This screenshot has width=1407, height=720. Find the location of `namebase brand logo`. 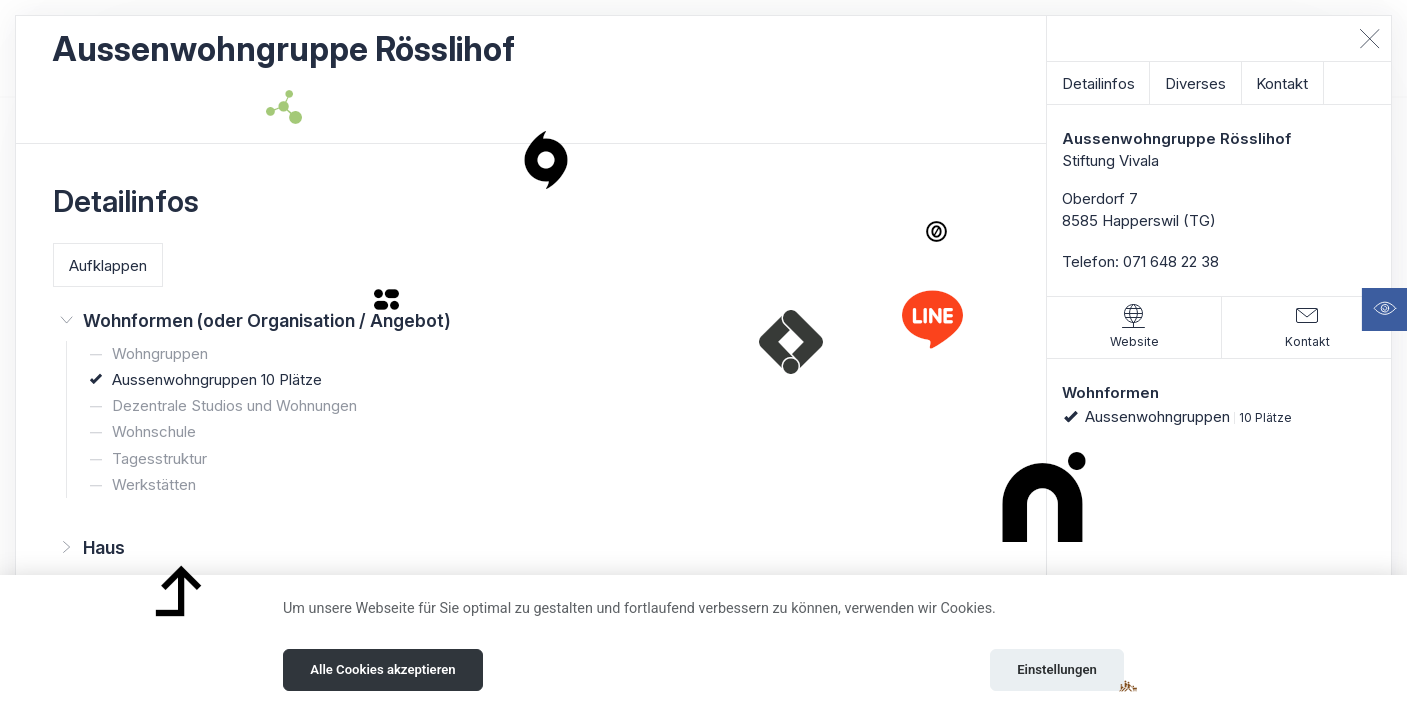

namebase brand logo is located at coordinates (1044, 497).